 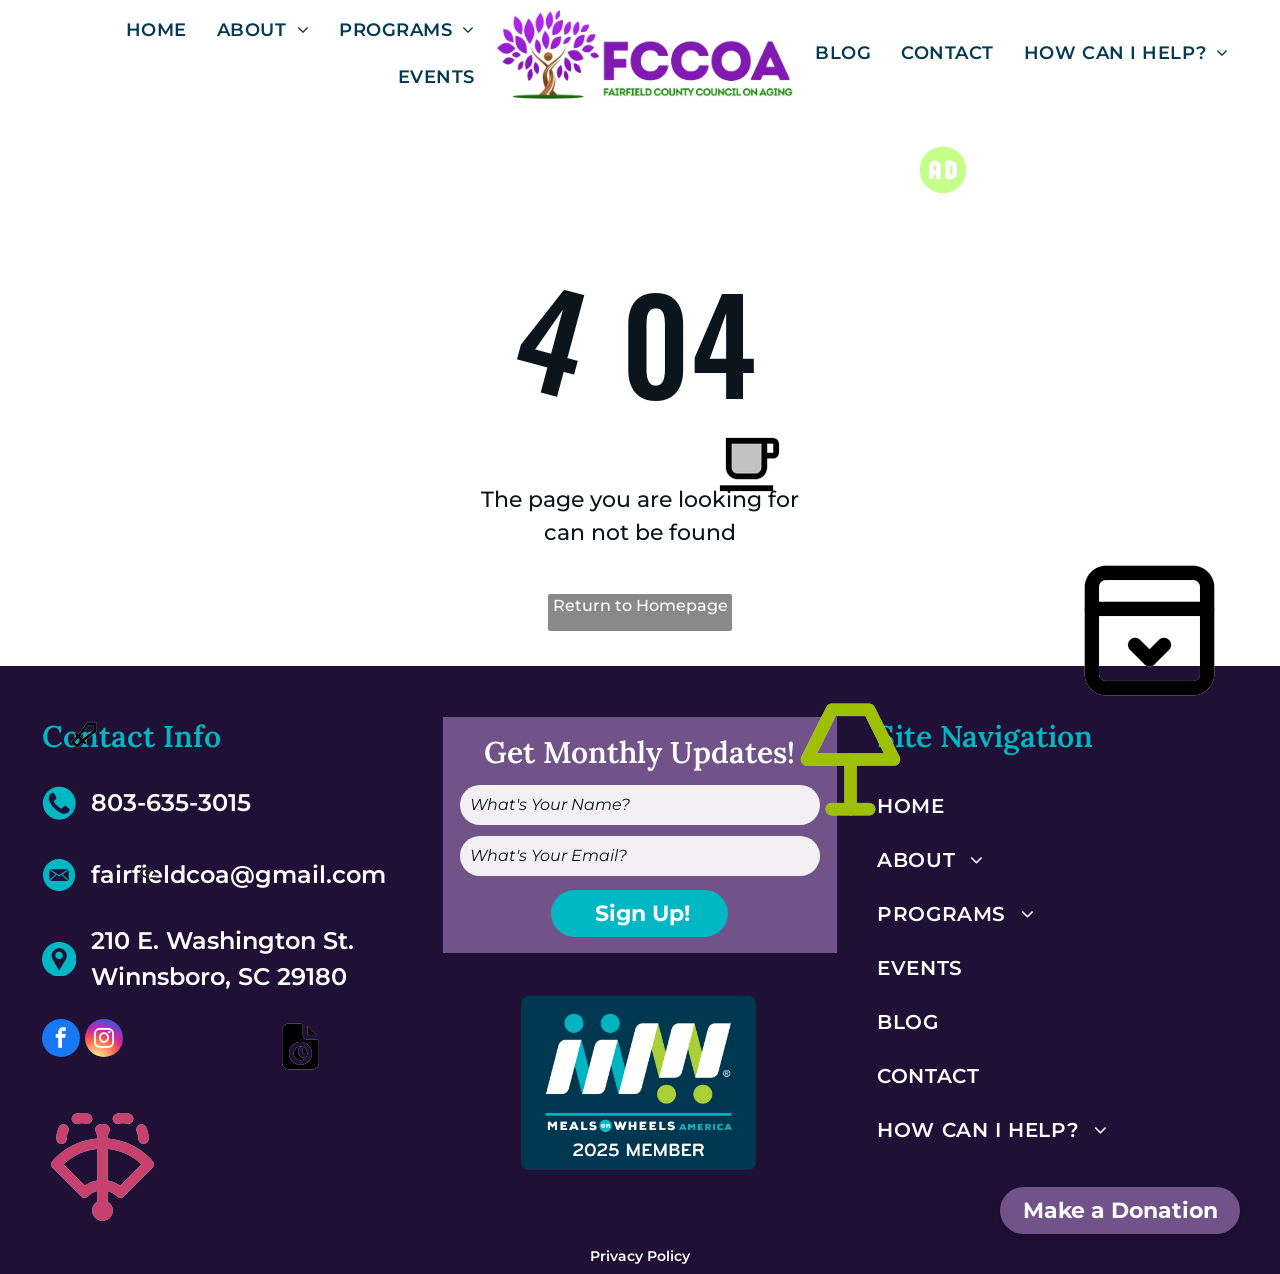 I want to click on reduce visibility or hide content, so click(x=147, y=872).